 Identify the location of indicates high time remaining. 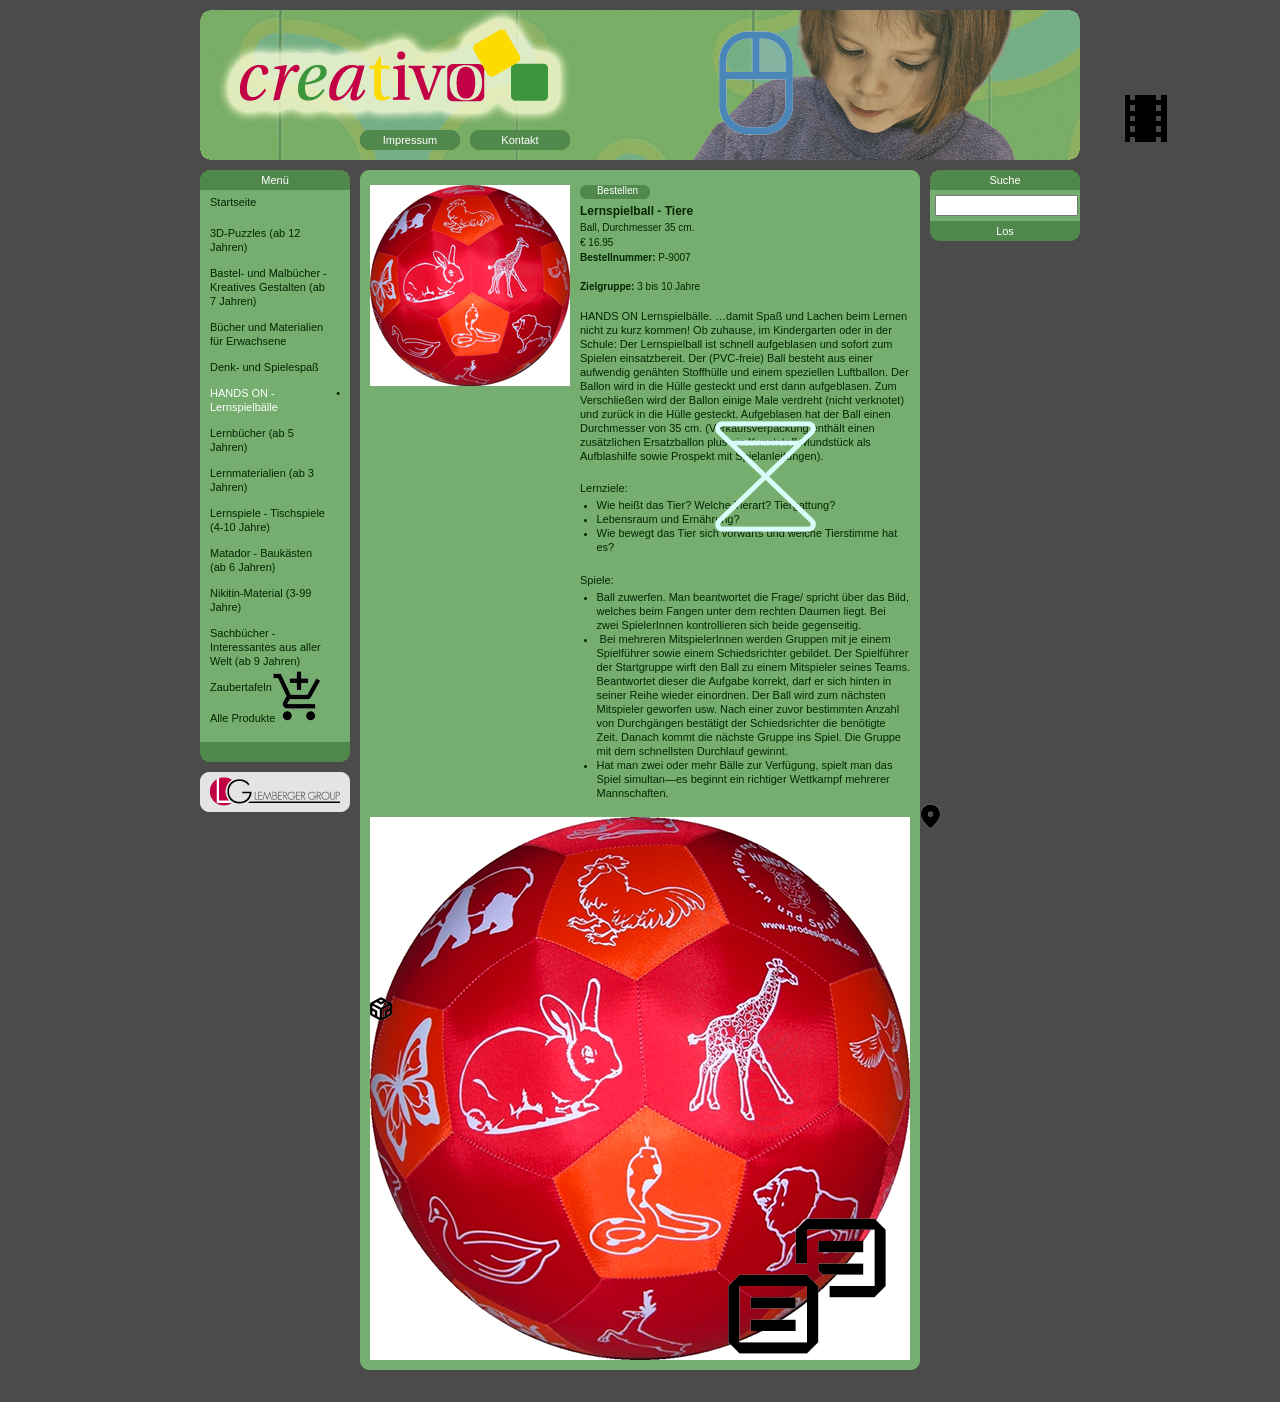
(765, 476).